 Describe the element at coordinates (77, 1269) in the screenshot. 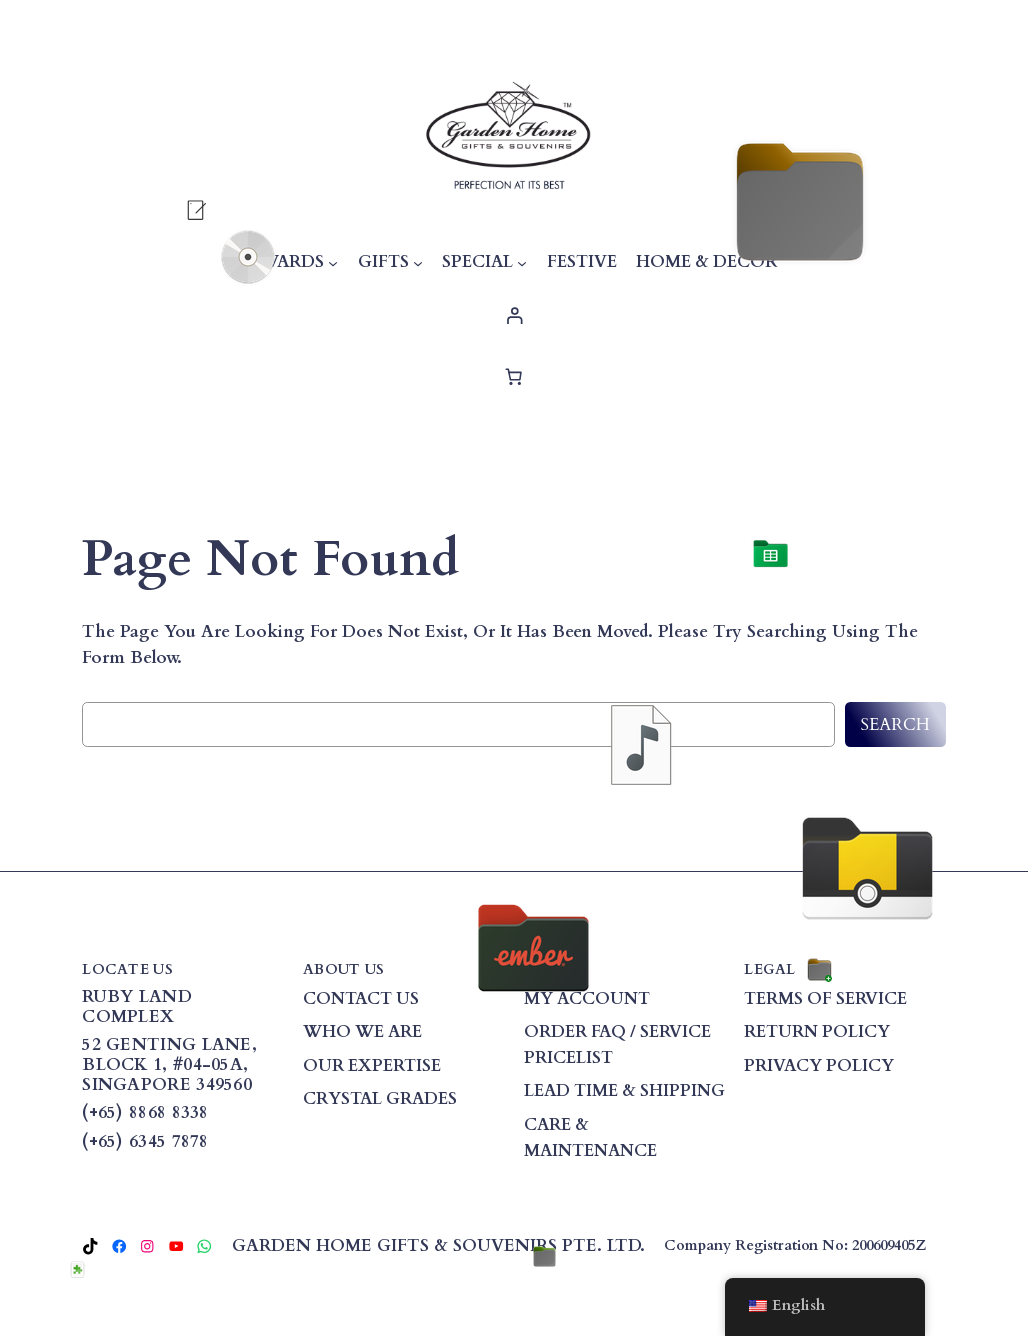

I see `firefox browser extension or add-on installer file` at that location.